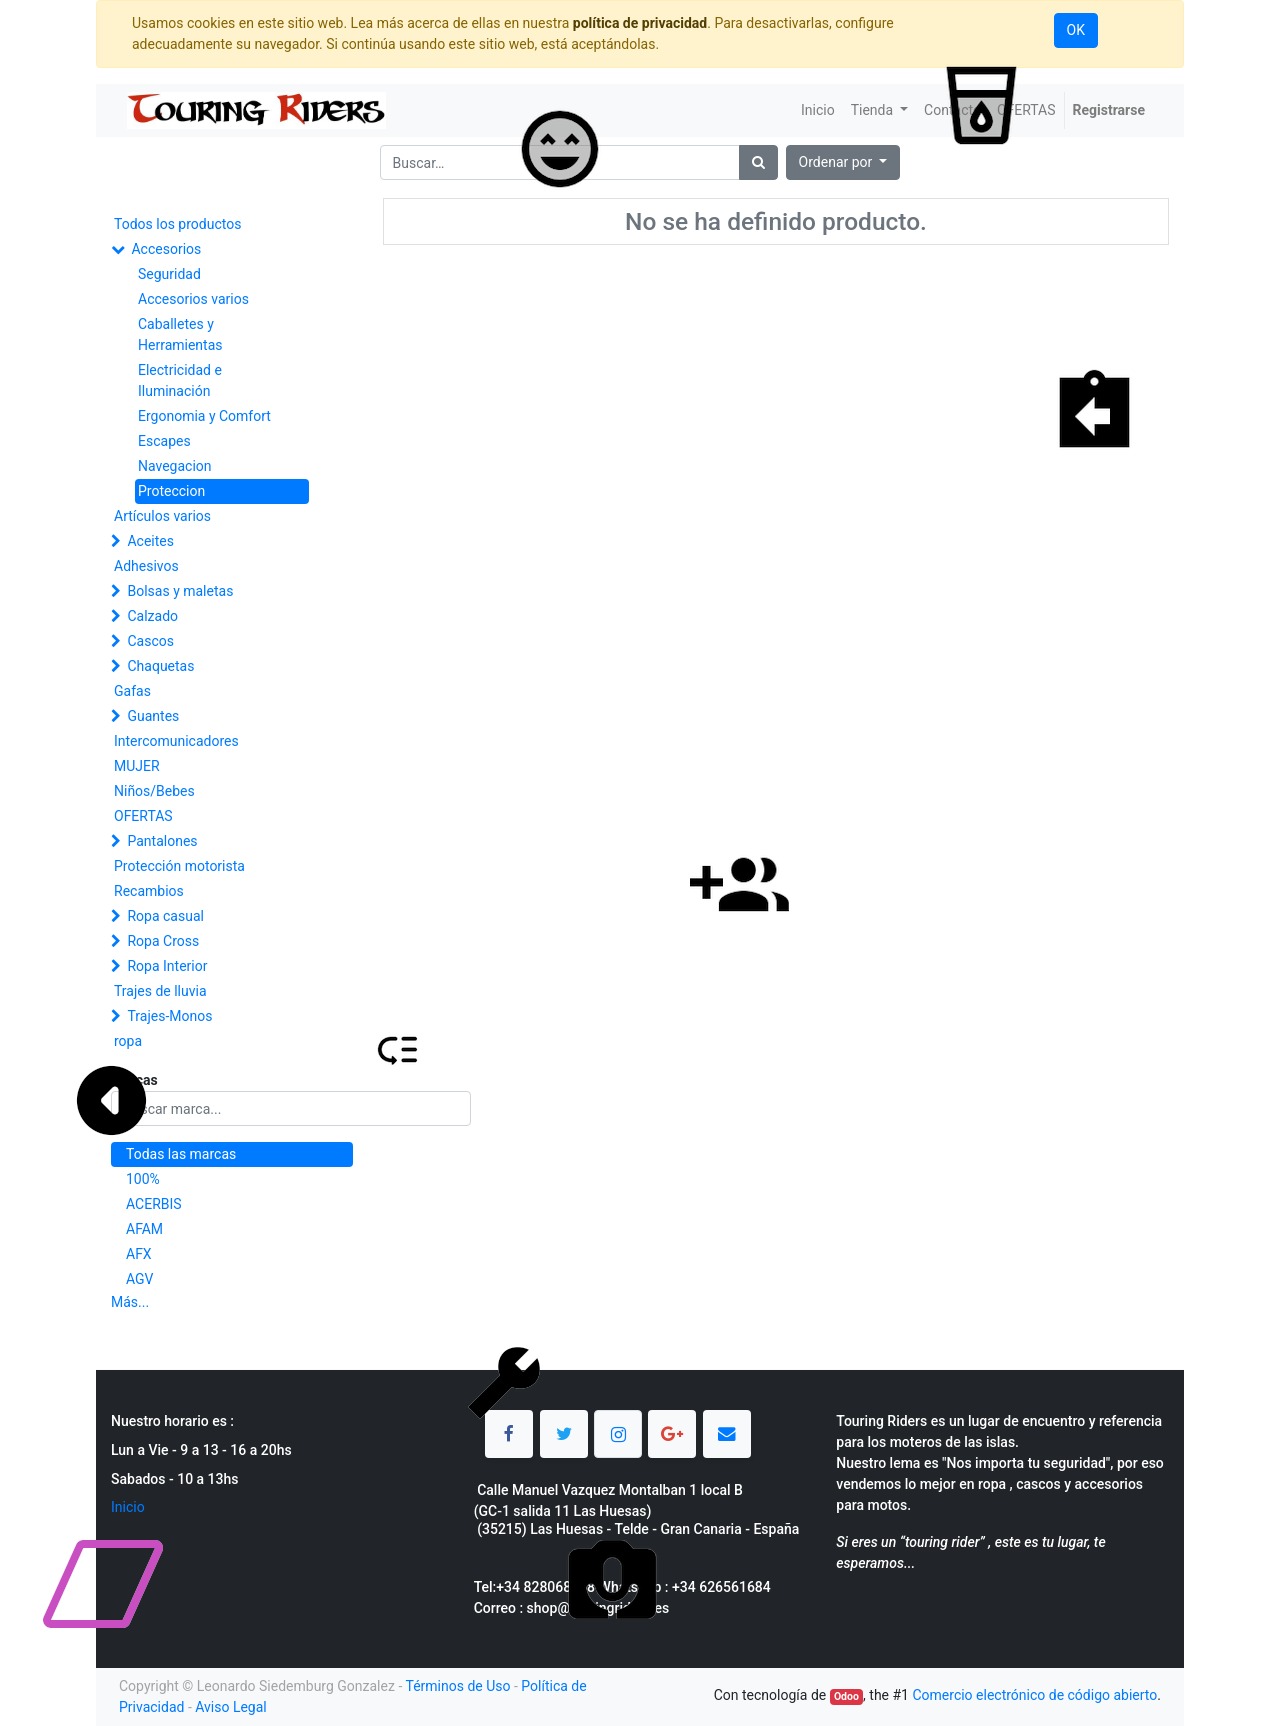  What do you see at coordinates (612, 1579) in the screenshot?
I see `manage camera and microphone permissions` at bounding box center [612, 1579].